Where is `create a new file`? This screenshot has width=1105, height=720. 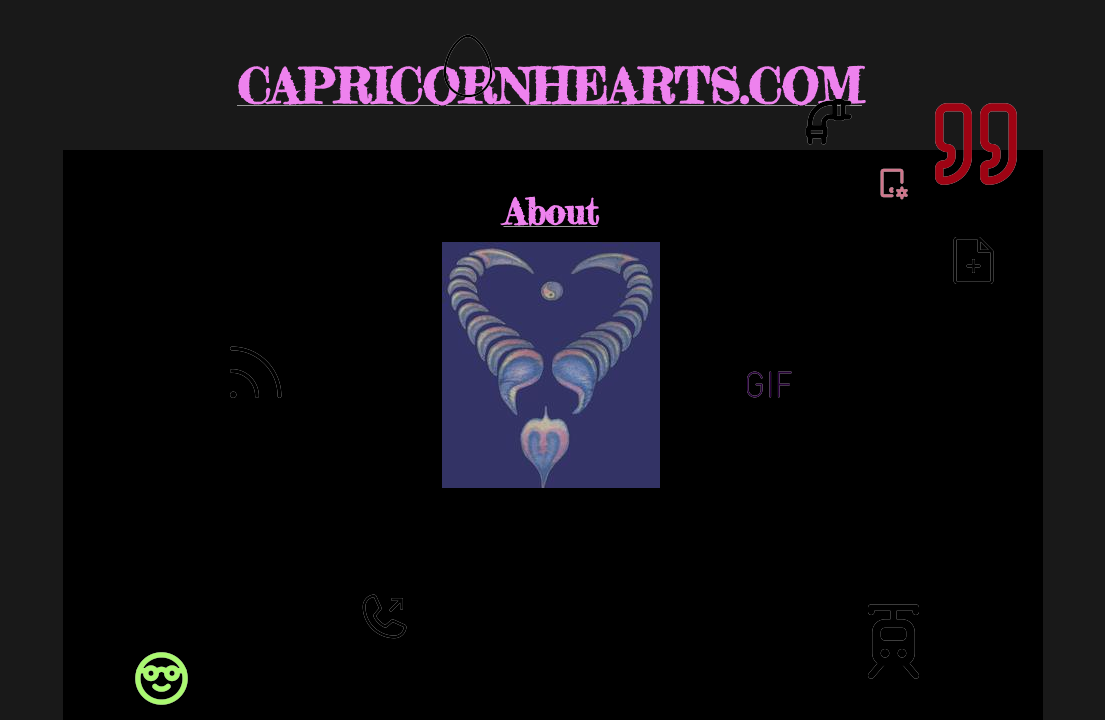
create a new file is located at coordinates (973, 260).